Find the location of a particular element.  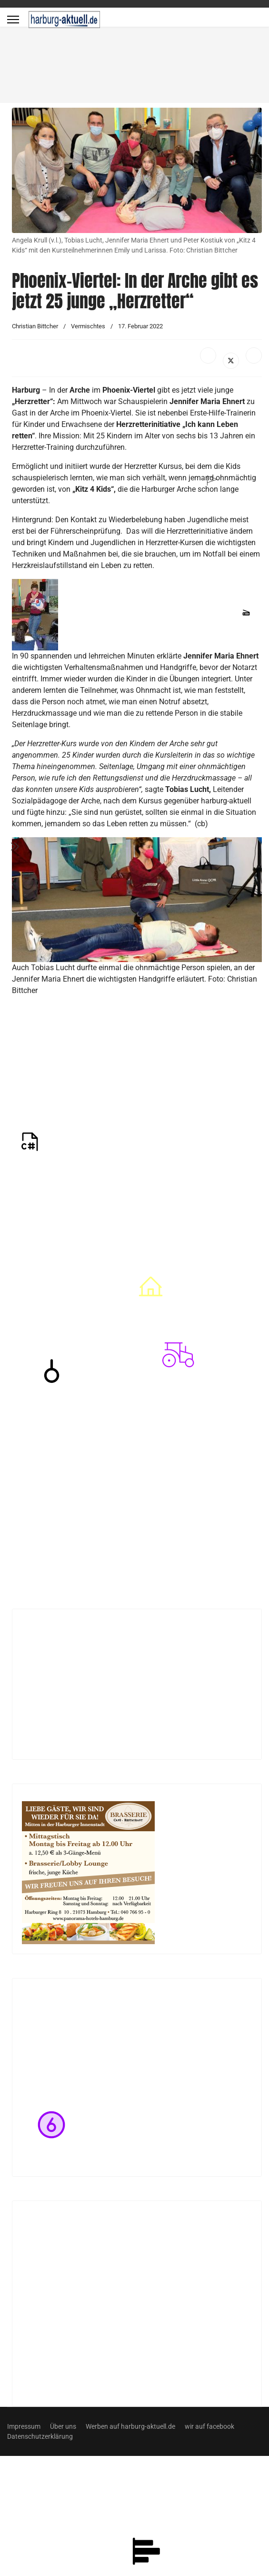

flag or bookmark an item is located at coordinates (211, 480).